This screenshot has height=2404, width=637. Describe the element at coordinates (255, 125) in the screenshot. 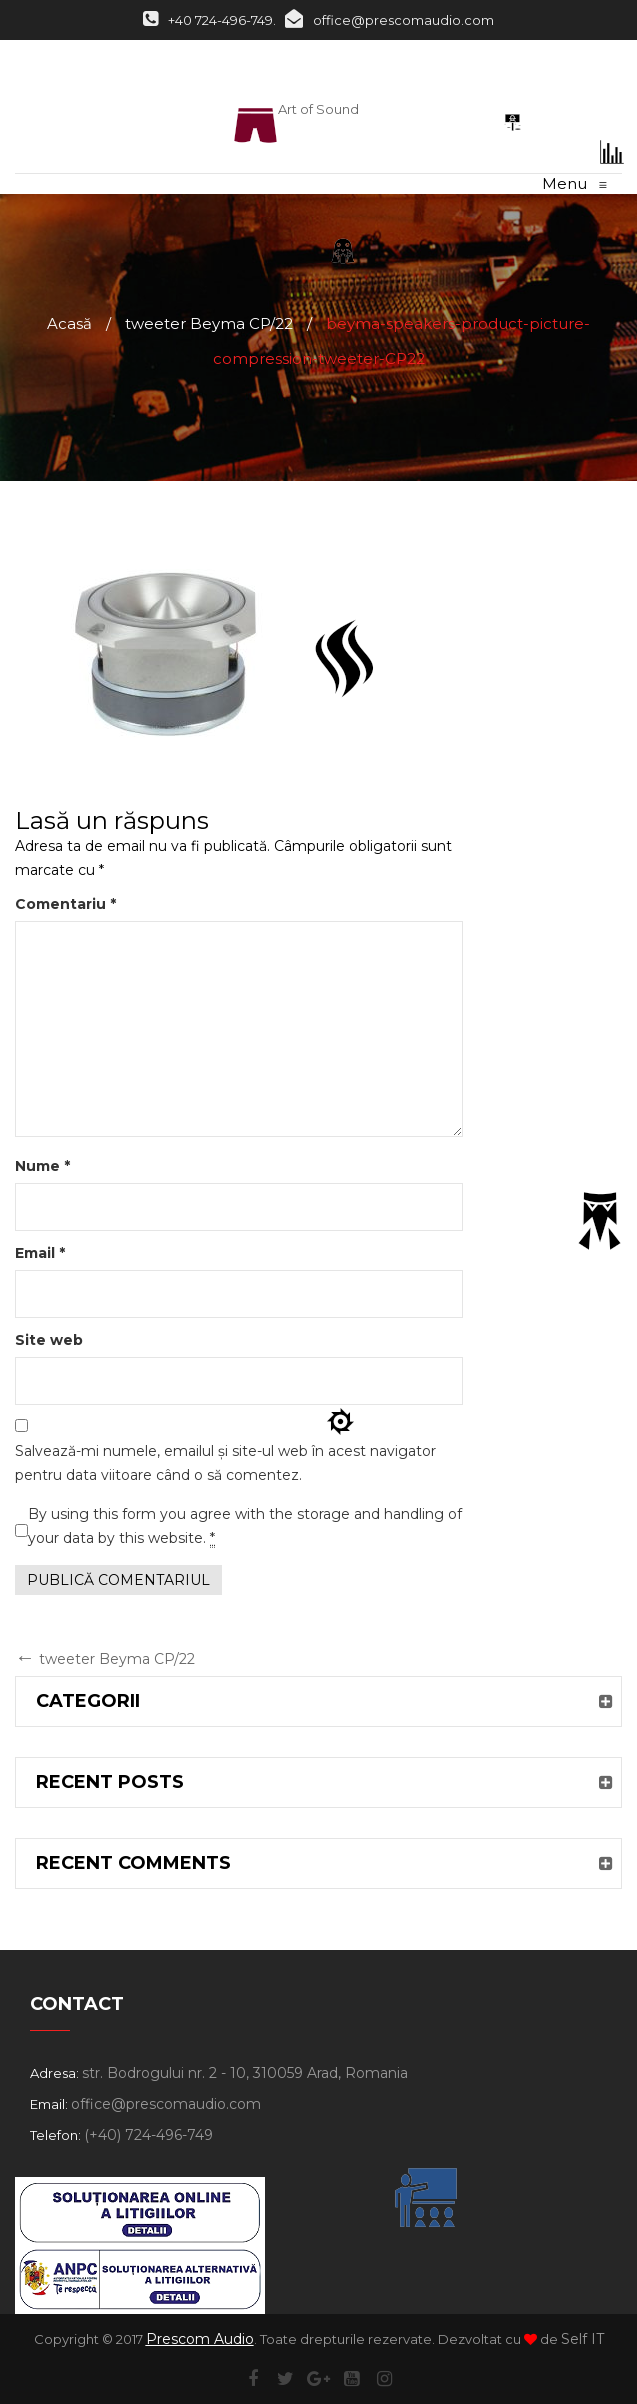

I see `select underwear or shorts in a clothing game` at that location.